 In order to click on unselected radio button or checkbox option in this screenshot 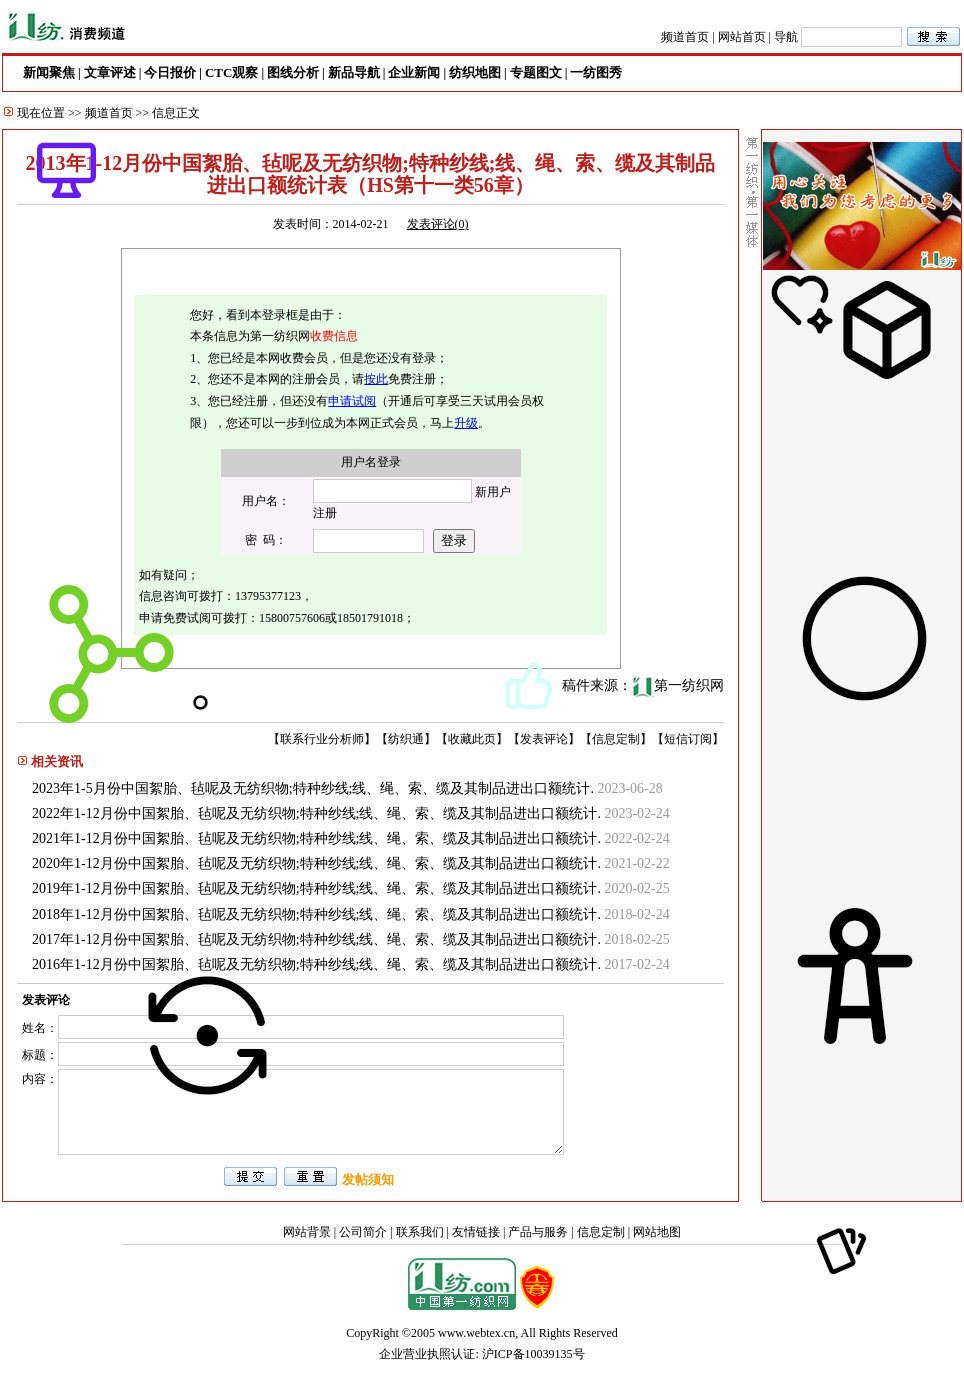, I will do `click(864, 638)`.